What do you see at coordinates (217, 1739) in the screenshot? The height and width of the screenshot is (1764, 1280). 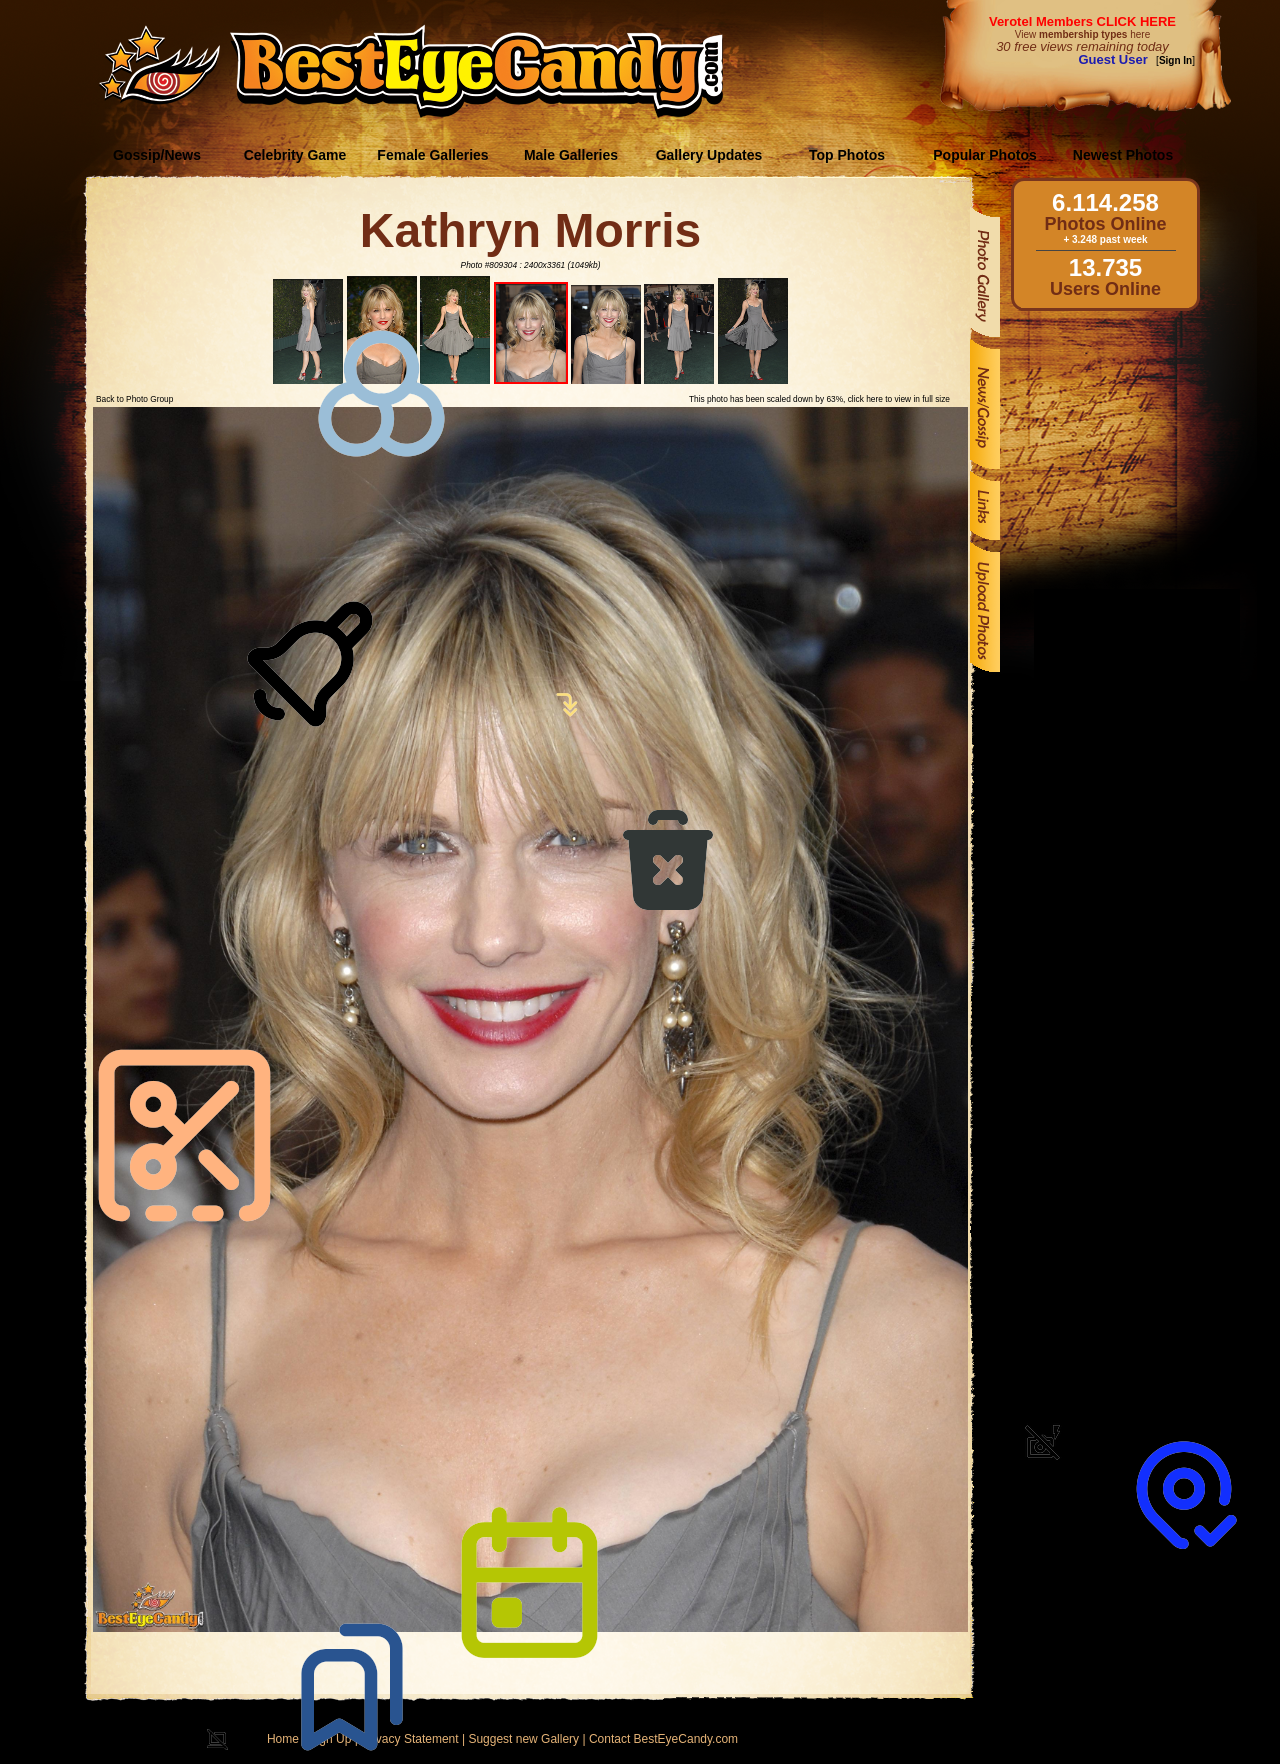 I see `laptop device is offline or disconnected` at bounding box center [217, 1739].